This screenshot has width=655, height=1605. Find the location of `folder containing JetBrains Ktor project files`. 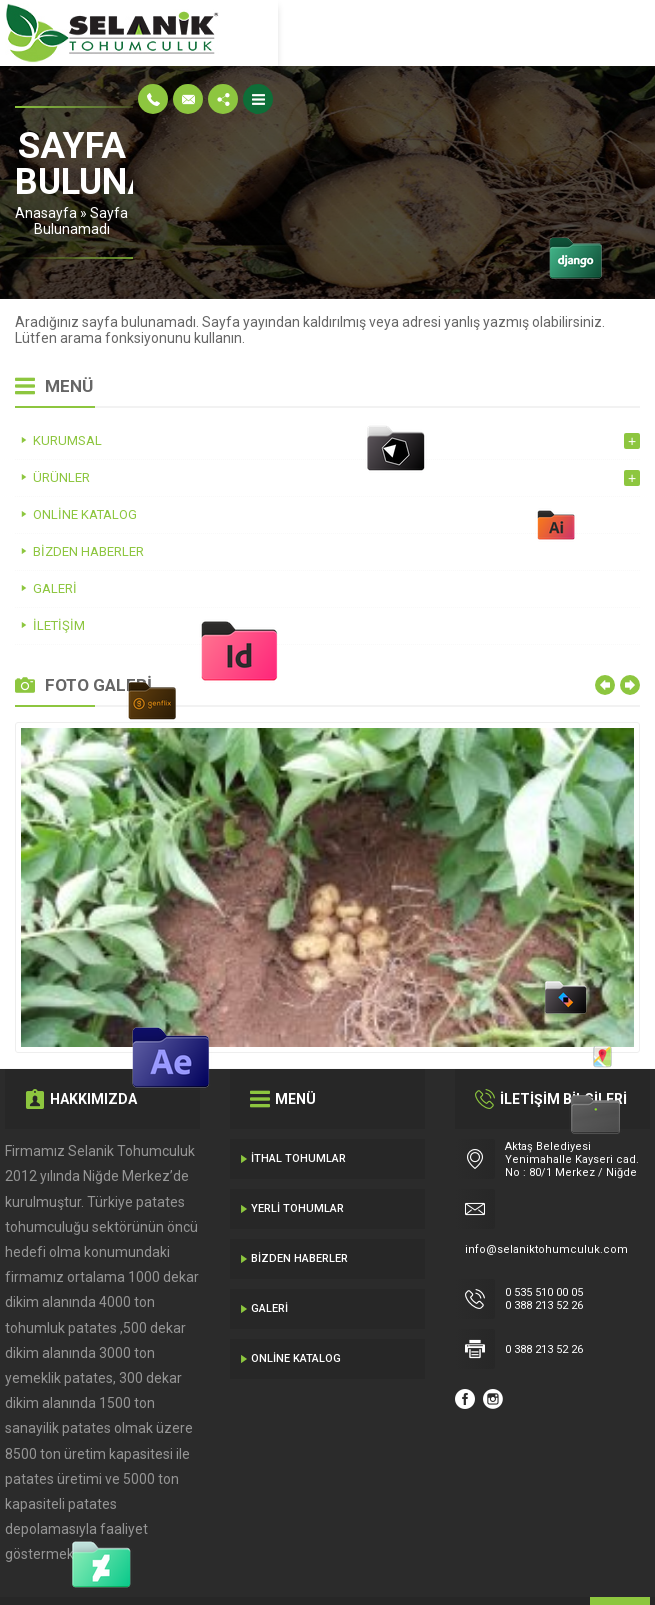

folder containing JetBrains Ktor project files is located at coordinates (565, 998).